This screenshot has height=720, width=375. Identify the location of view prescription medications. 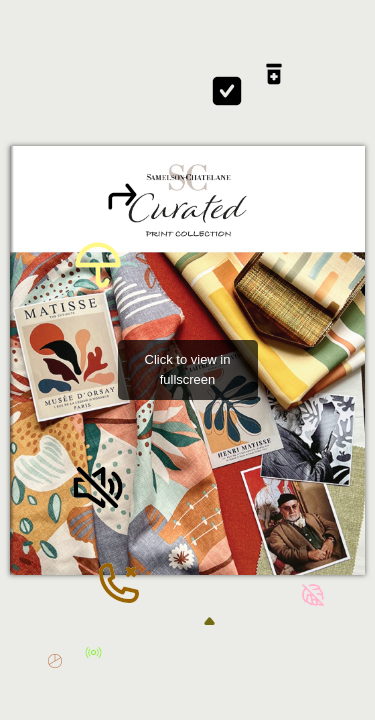
(274, 74).